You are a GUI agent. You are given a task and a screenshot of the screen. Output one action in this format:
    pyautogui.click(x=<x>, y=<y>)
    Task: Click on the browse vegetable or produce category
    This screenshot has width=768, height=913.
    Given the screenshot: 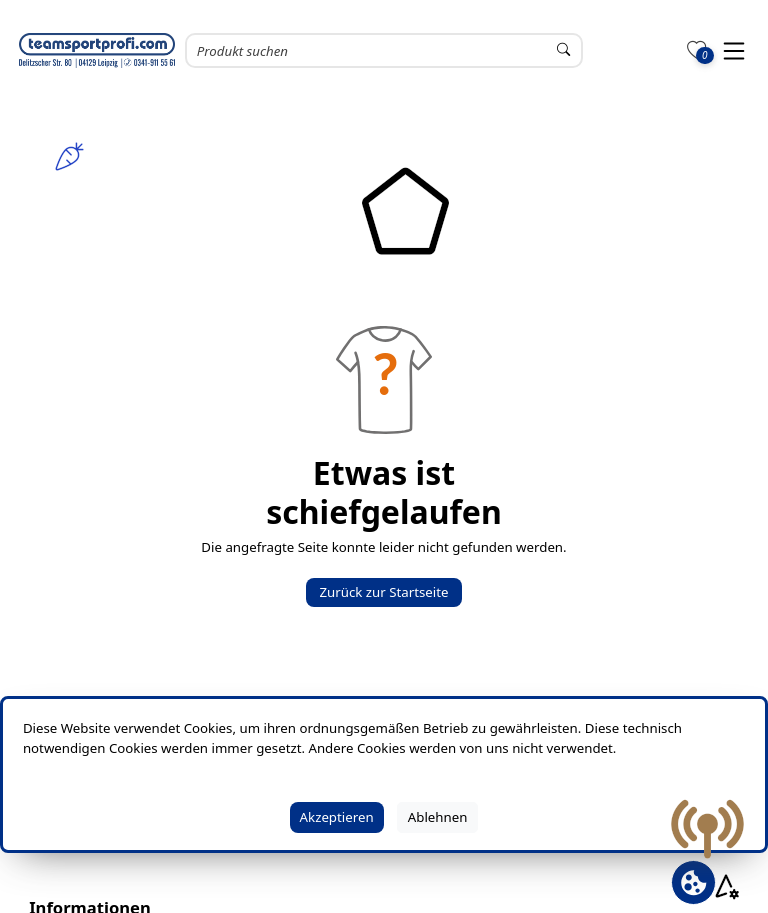 What is the action you would take?
    pyautogui.click(x=69, y=157)
    